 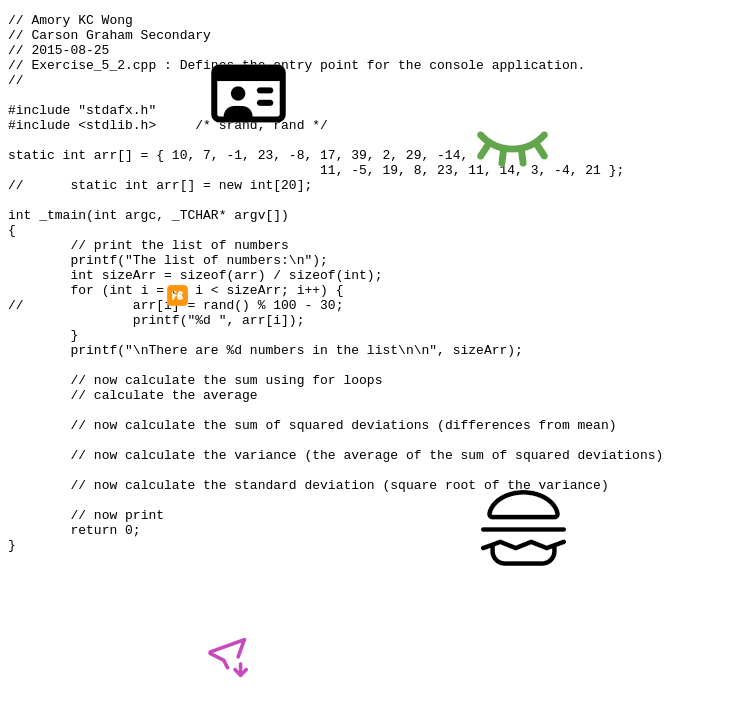 I want to click on press F6 function key, so click(x=177, y=295).